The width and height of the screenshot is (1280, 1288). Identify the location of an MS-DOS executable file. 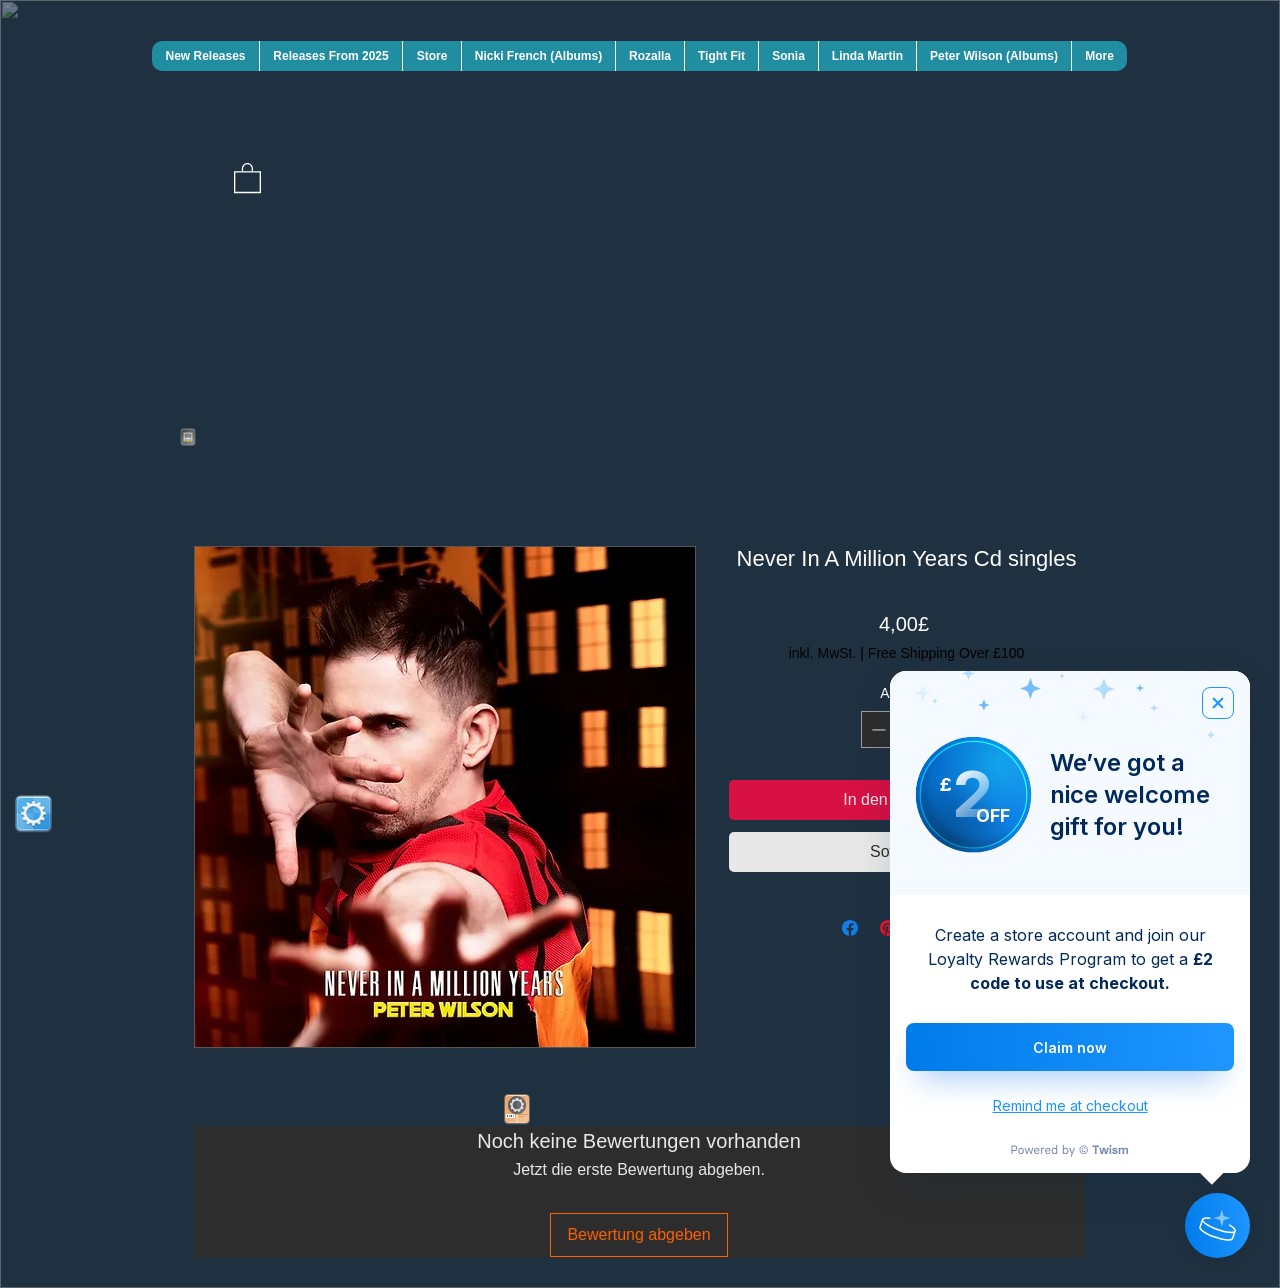
(33, 813).